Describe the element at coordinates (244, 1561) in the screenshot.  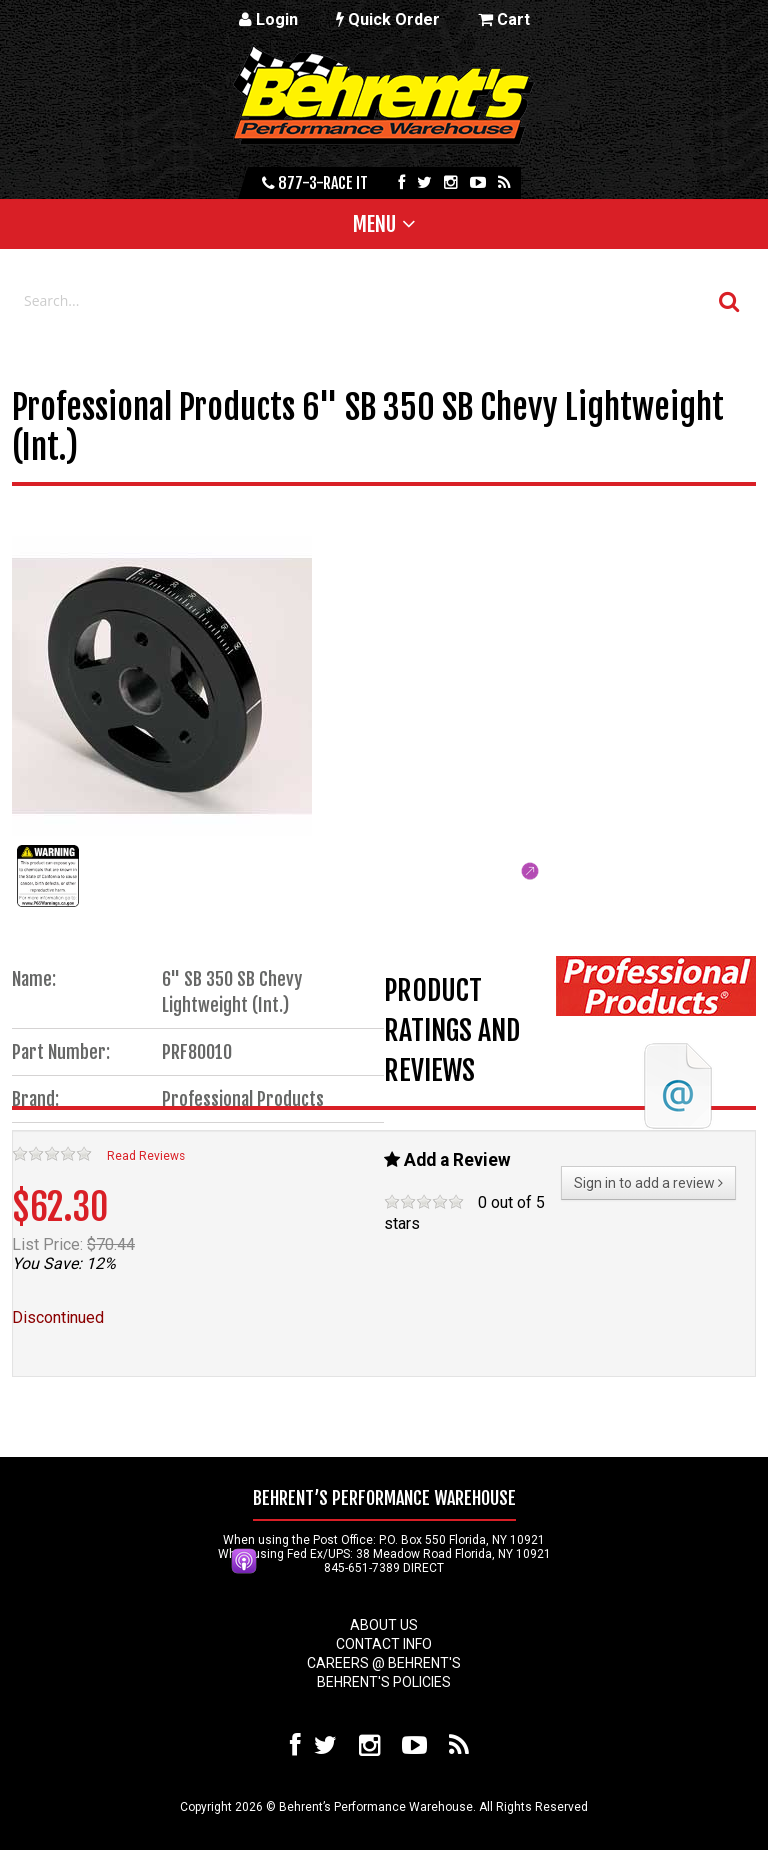
I see `open the podcasts app` at that location.